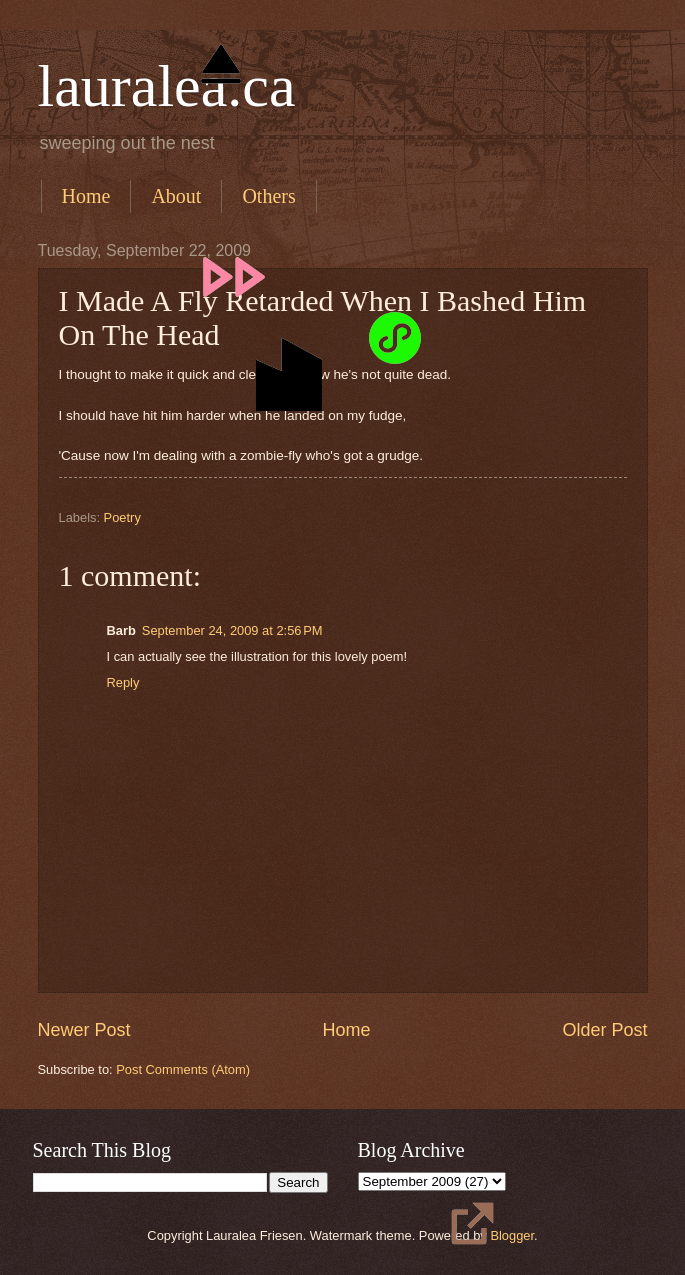 The image size is (685, 1275). What do you see at coordinates (289, 378) in the screenshot?
I see `view building or property details` at bounding box center [289, 378].